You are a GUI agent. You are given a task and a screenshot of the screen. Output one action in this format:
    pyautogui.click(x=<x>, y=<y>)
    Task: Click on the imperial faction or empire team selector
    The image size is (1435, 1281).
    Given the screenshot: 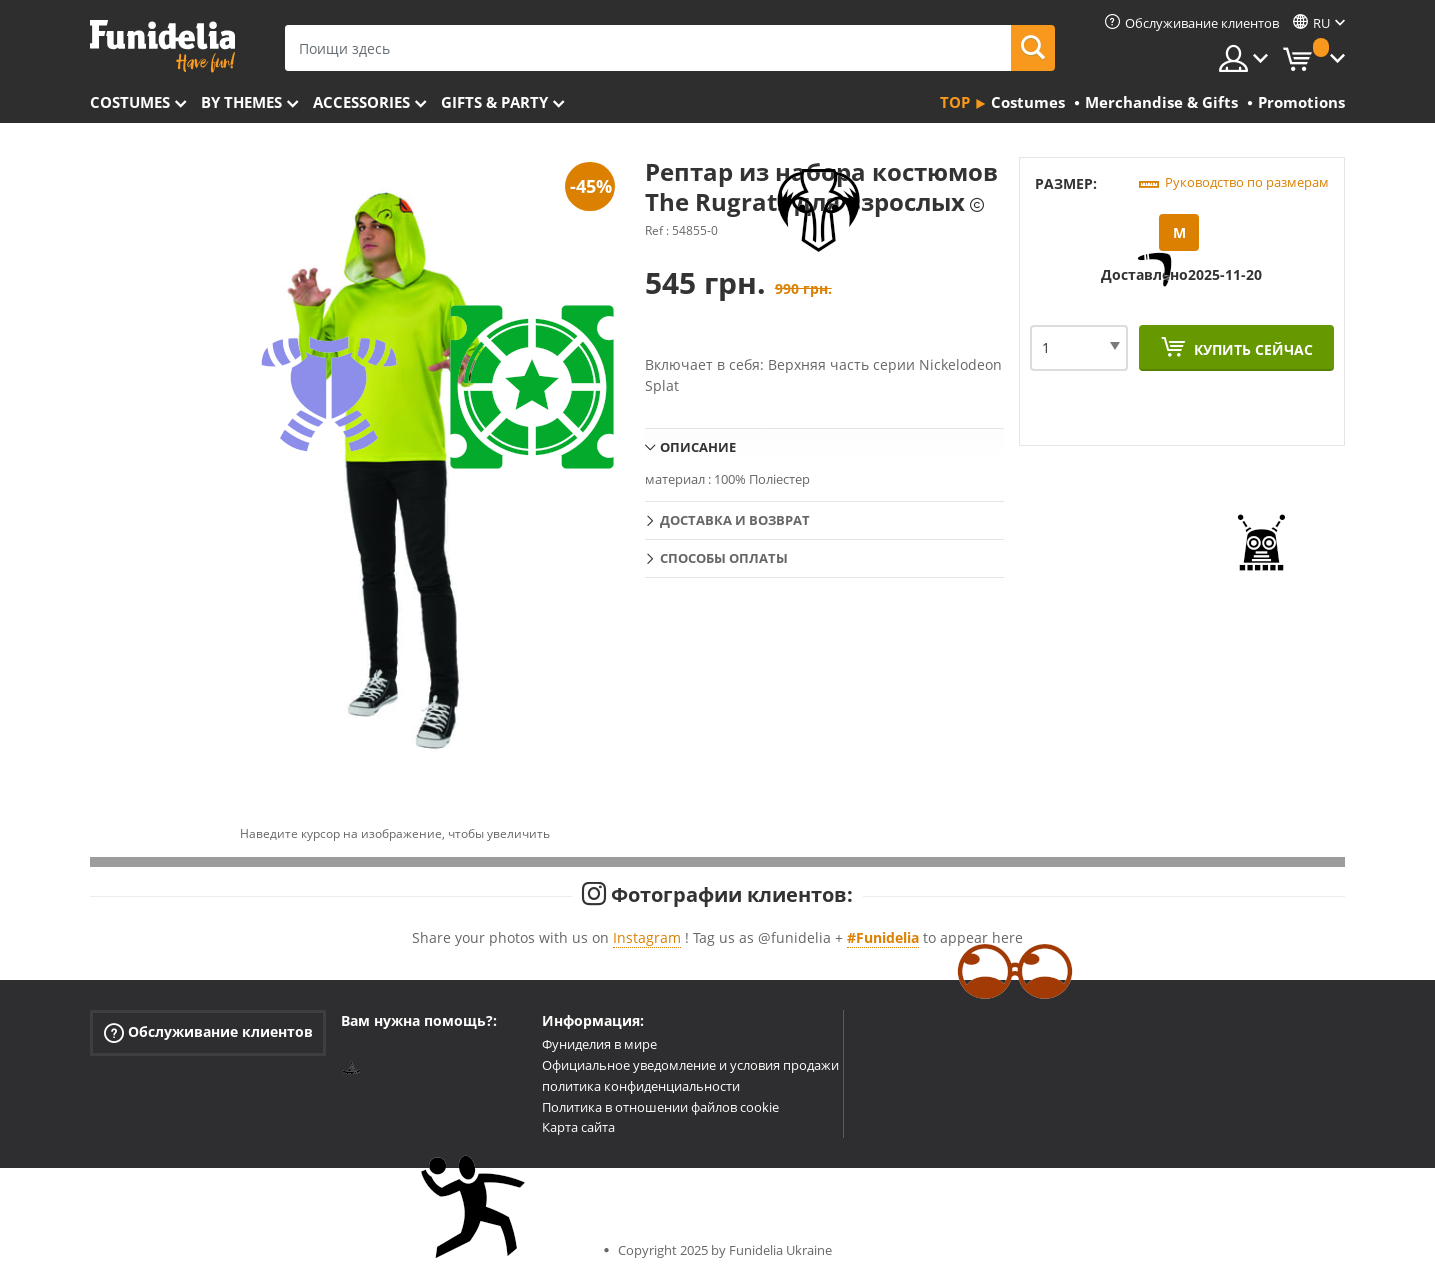 What is the action you would take?
    pyautogui.click(x=532, y=387)
    